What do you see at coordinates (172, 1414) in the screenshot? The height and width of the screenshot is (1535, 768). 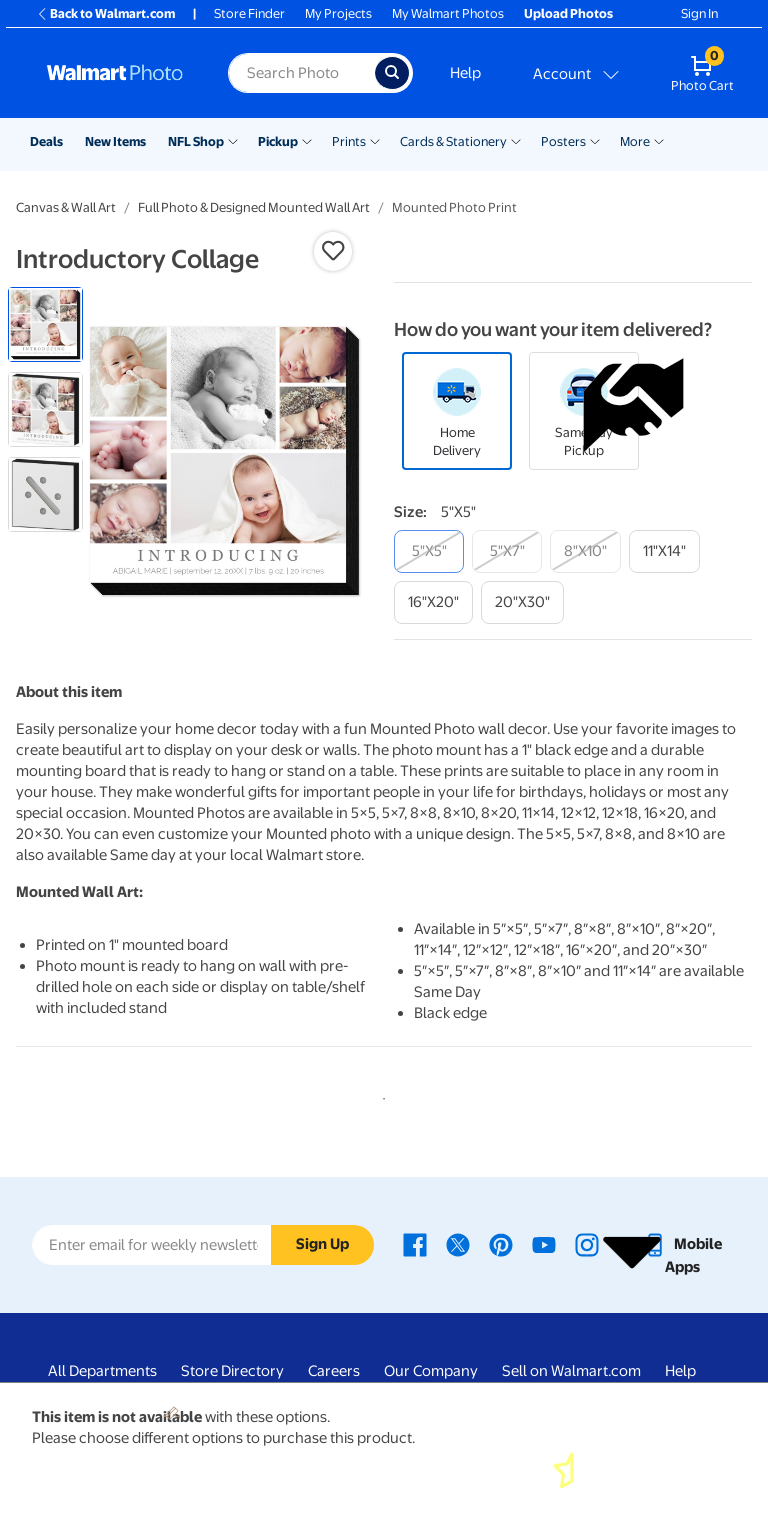 I see `access security camera settings` at bounding box center [172, 1414].